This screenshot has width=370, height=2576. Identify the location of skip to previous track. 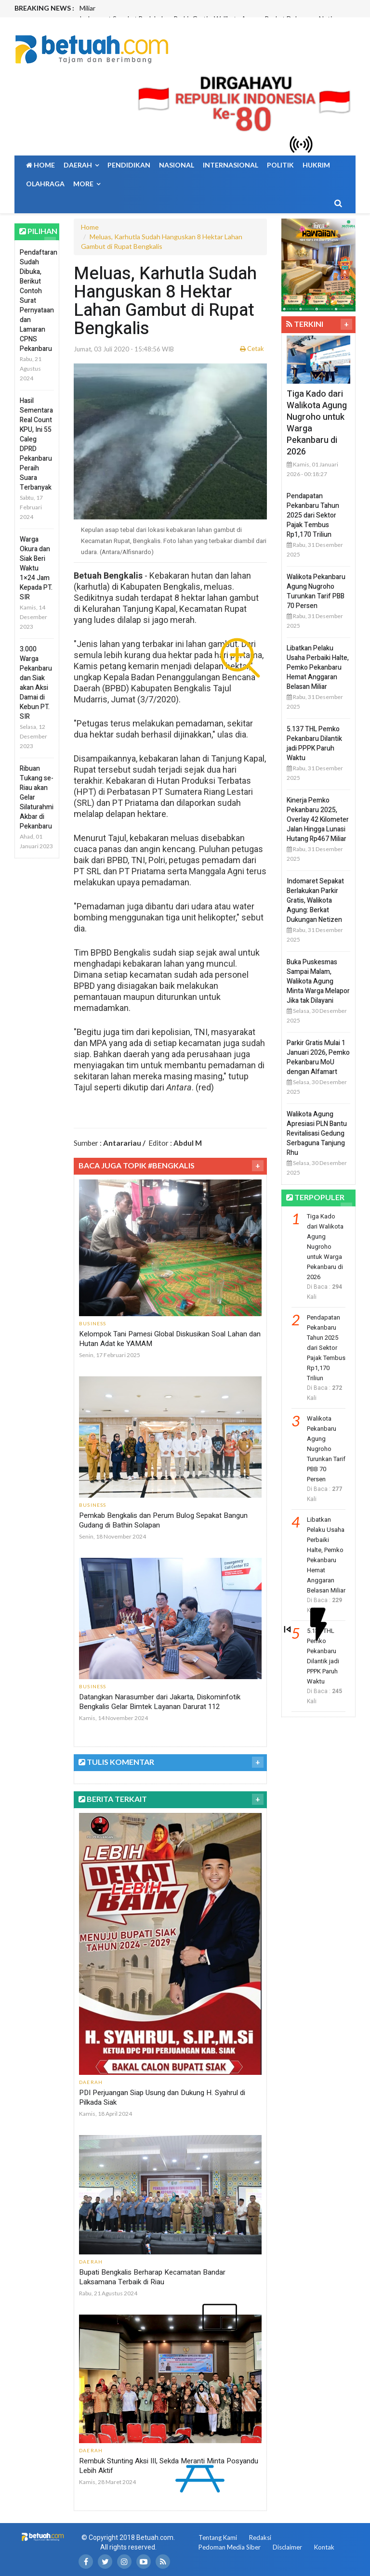
(287, 1629).